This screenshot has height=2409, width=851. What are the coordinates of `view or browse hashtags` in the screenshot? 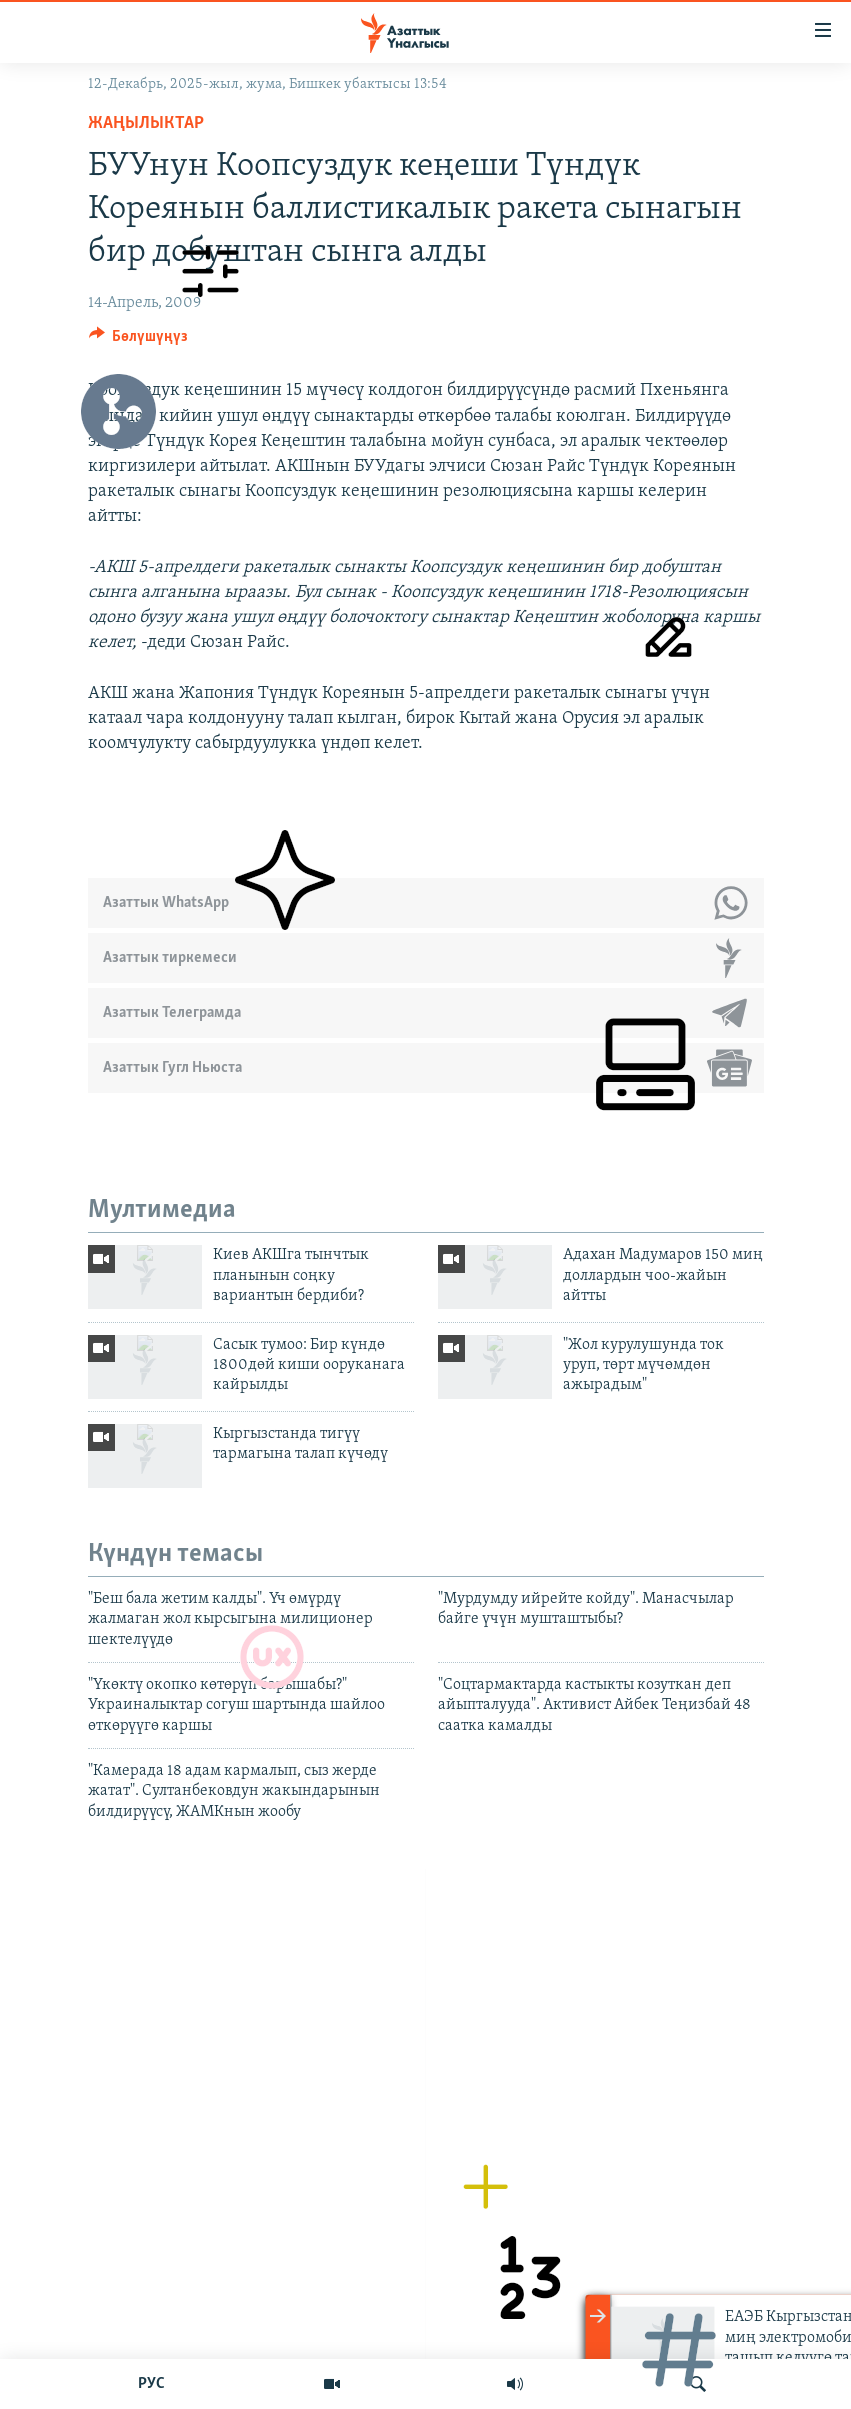 It's located at (679, 2350).